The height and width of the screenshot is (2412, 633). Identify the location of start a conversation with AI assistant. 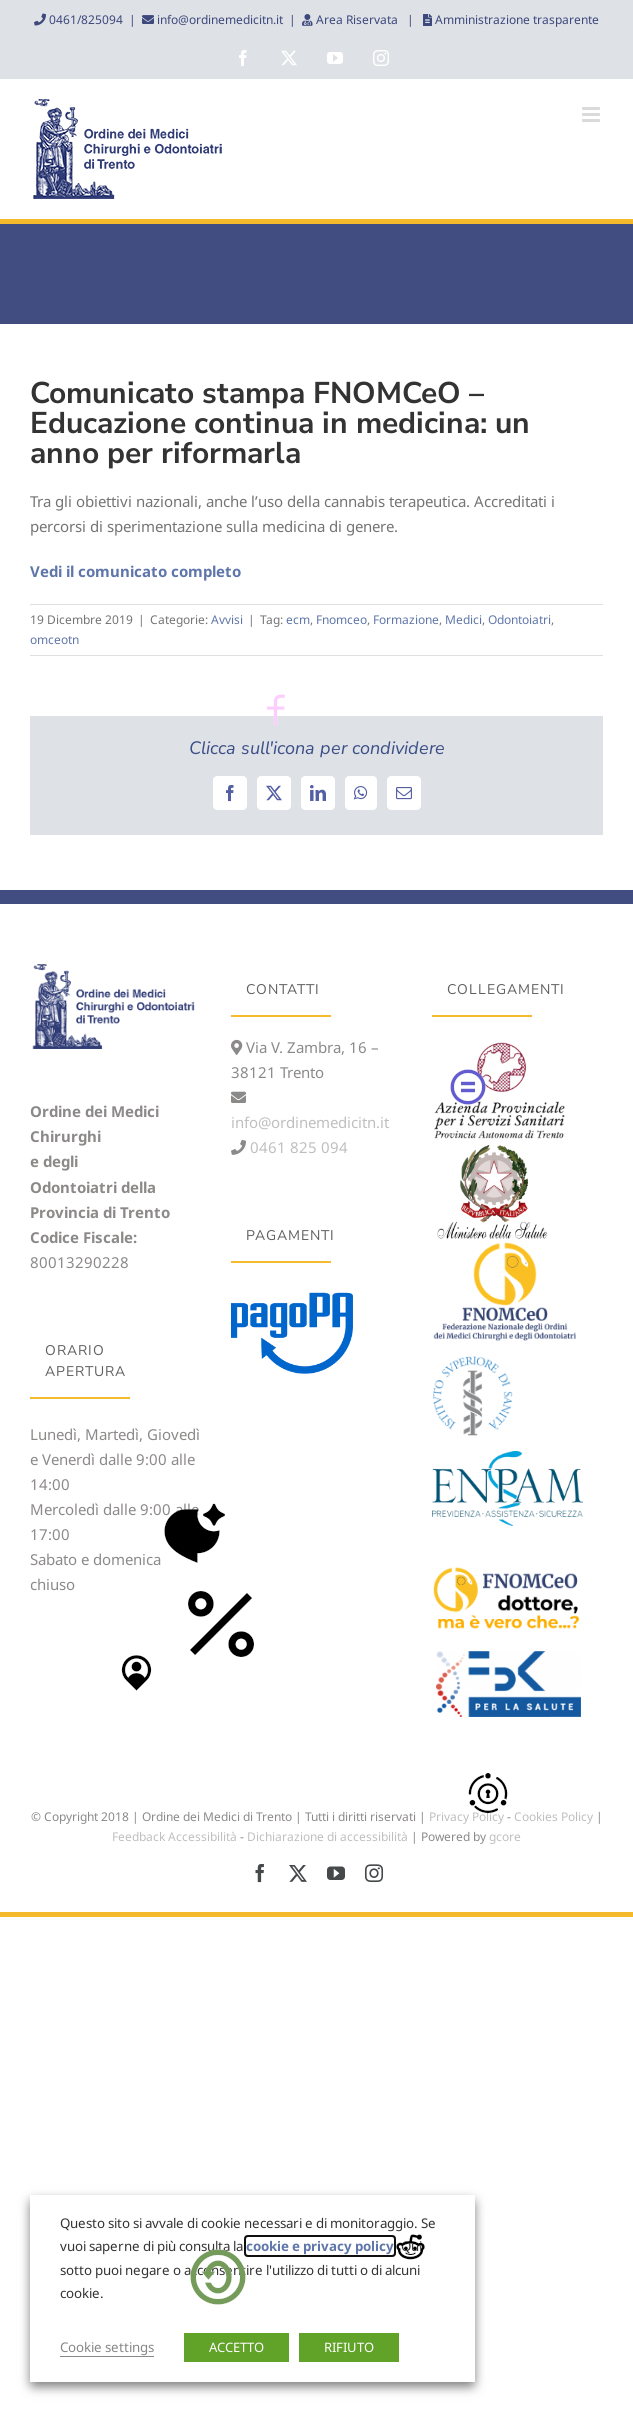
(192, 1534).